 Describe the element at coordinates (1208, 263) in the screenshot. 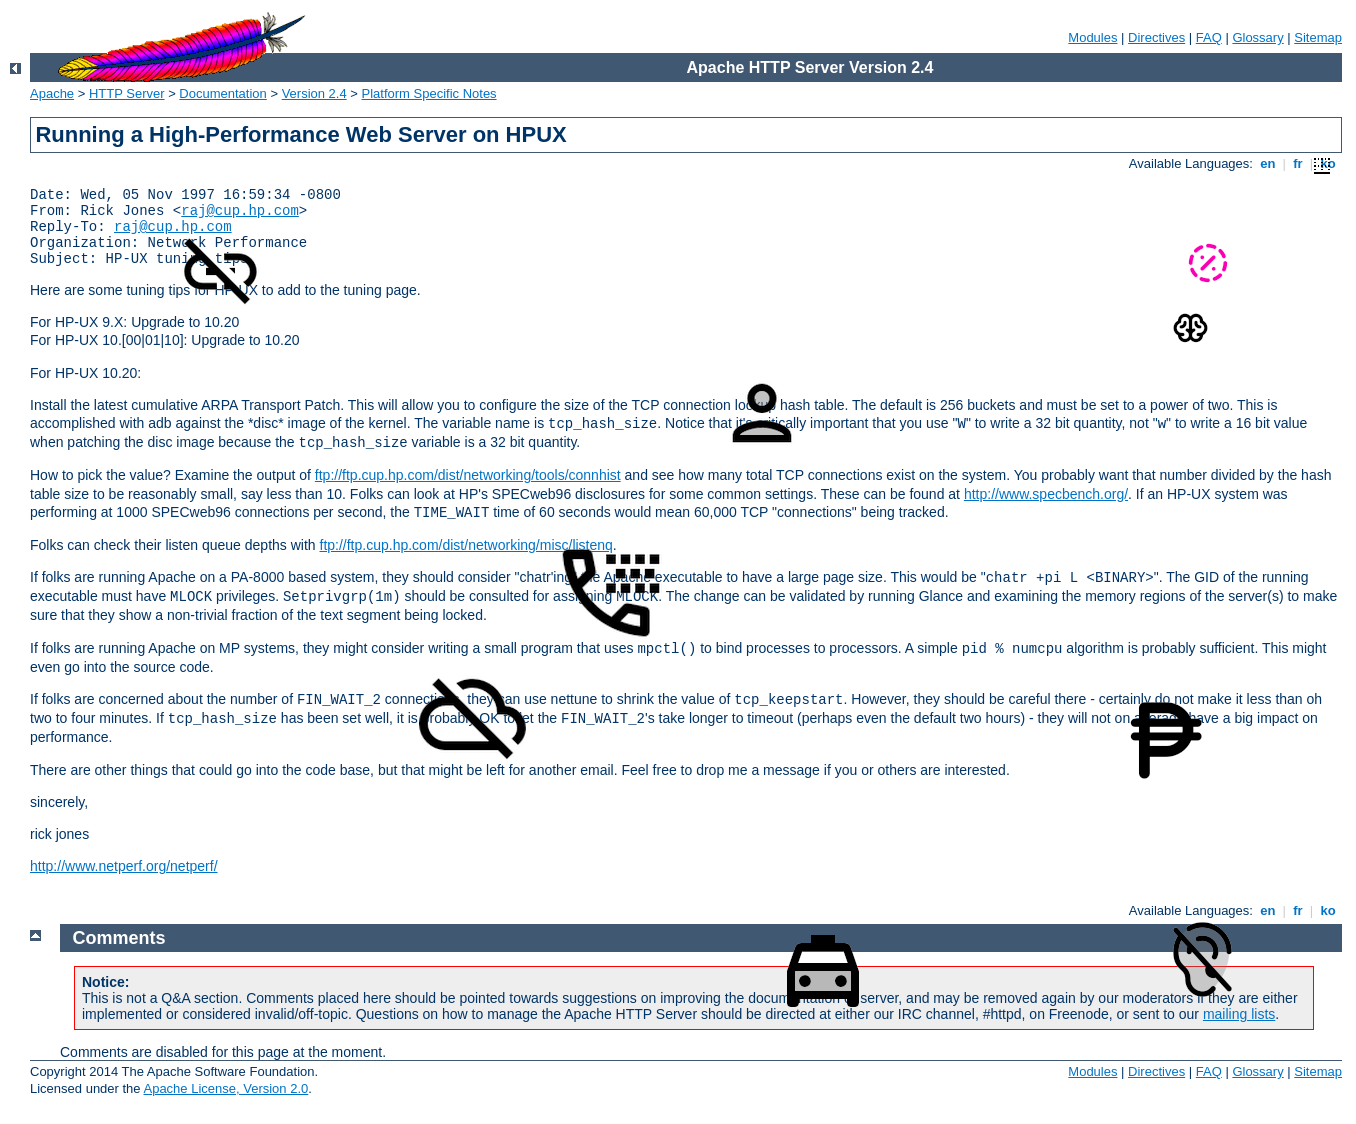

I see `indicates a discount or promotion in progress` at that location.